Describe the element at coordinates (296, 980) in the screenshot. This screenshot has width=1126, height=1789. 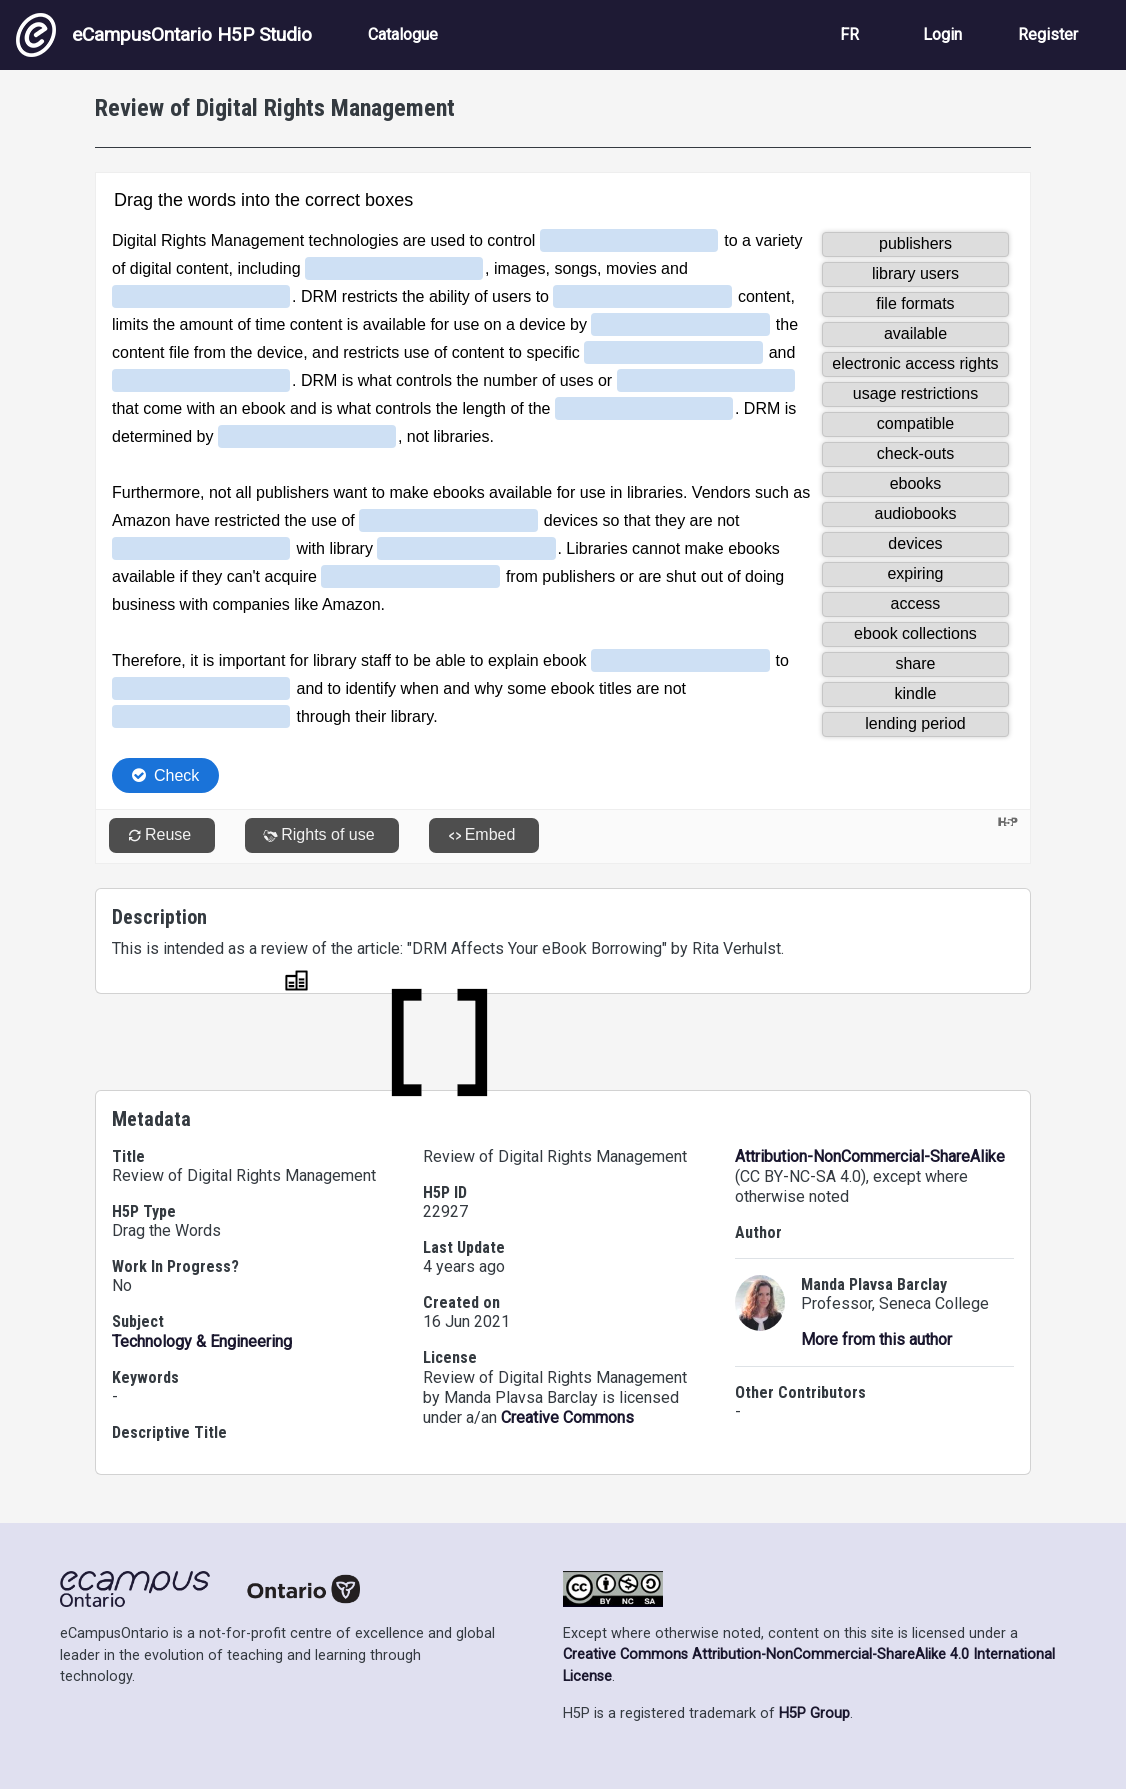
I see `access database or data storage` at that location.